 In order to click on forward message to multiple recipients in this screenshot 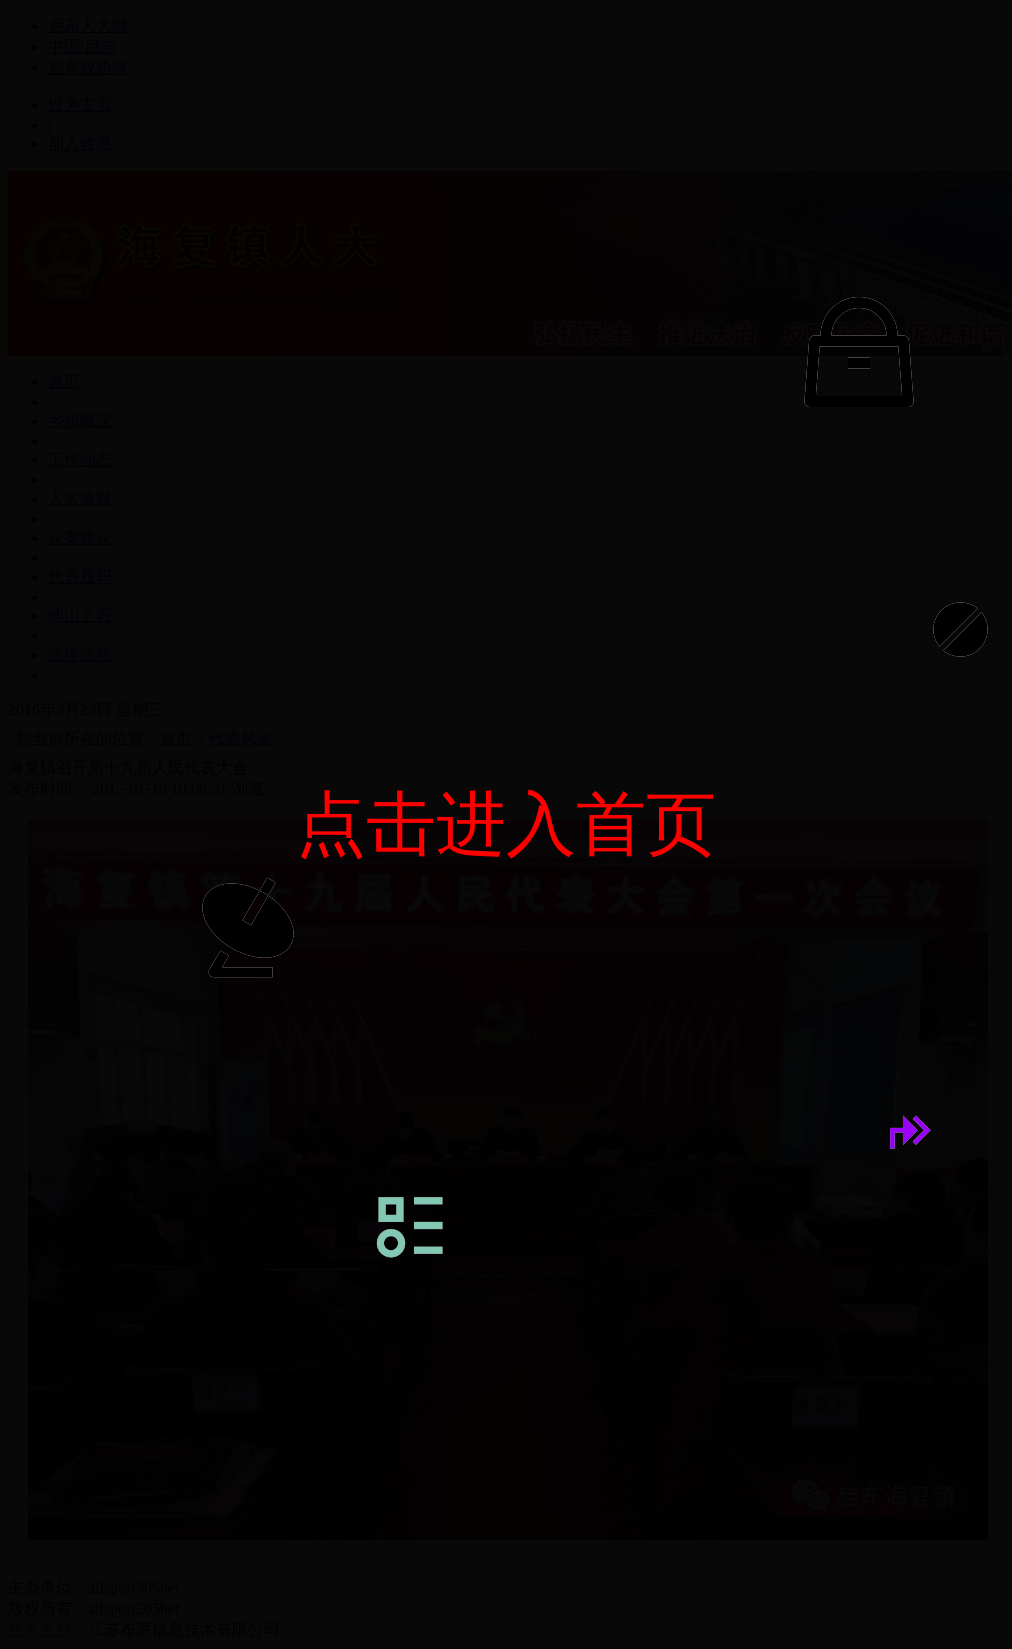, I will do `click(908, 1132)`.